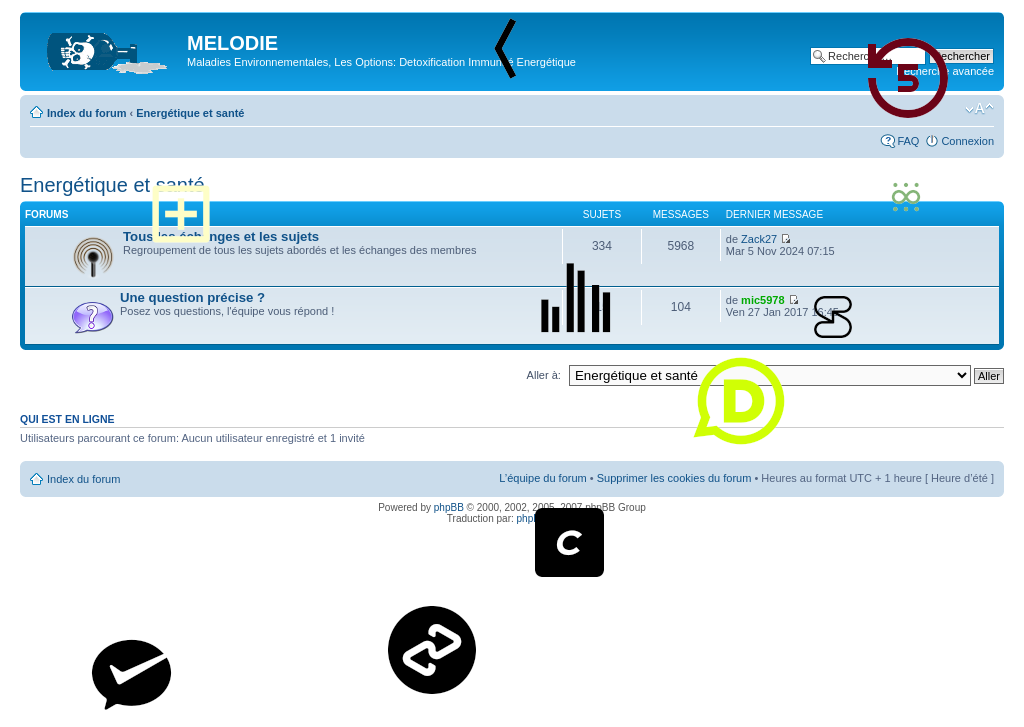 The image size is (1024, 727). I want to click on open Disqus comments section, so click(741, 401).